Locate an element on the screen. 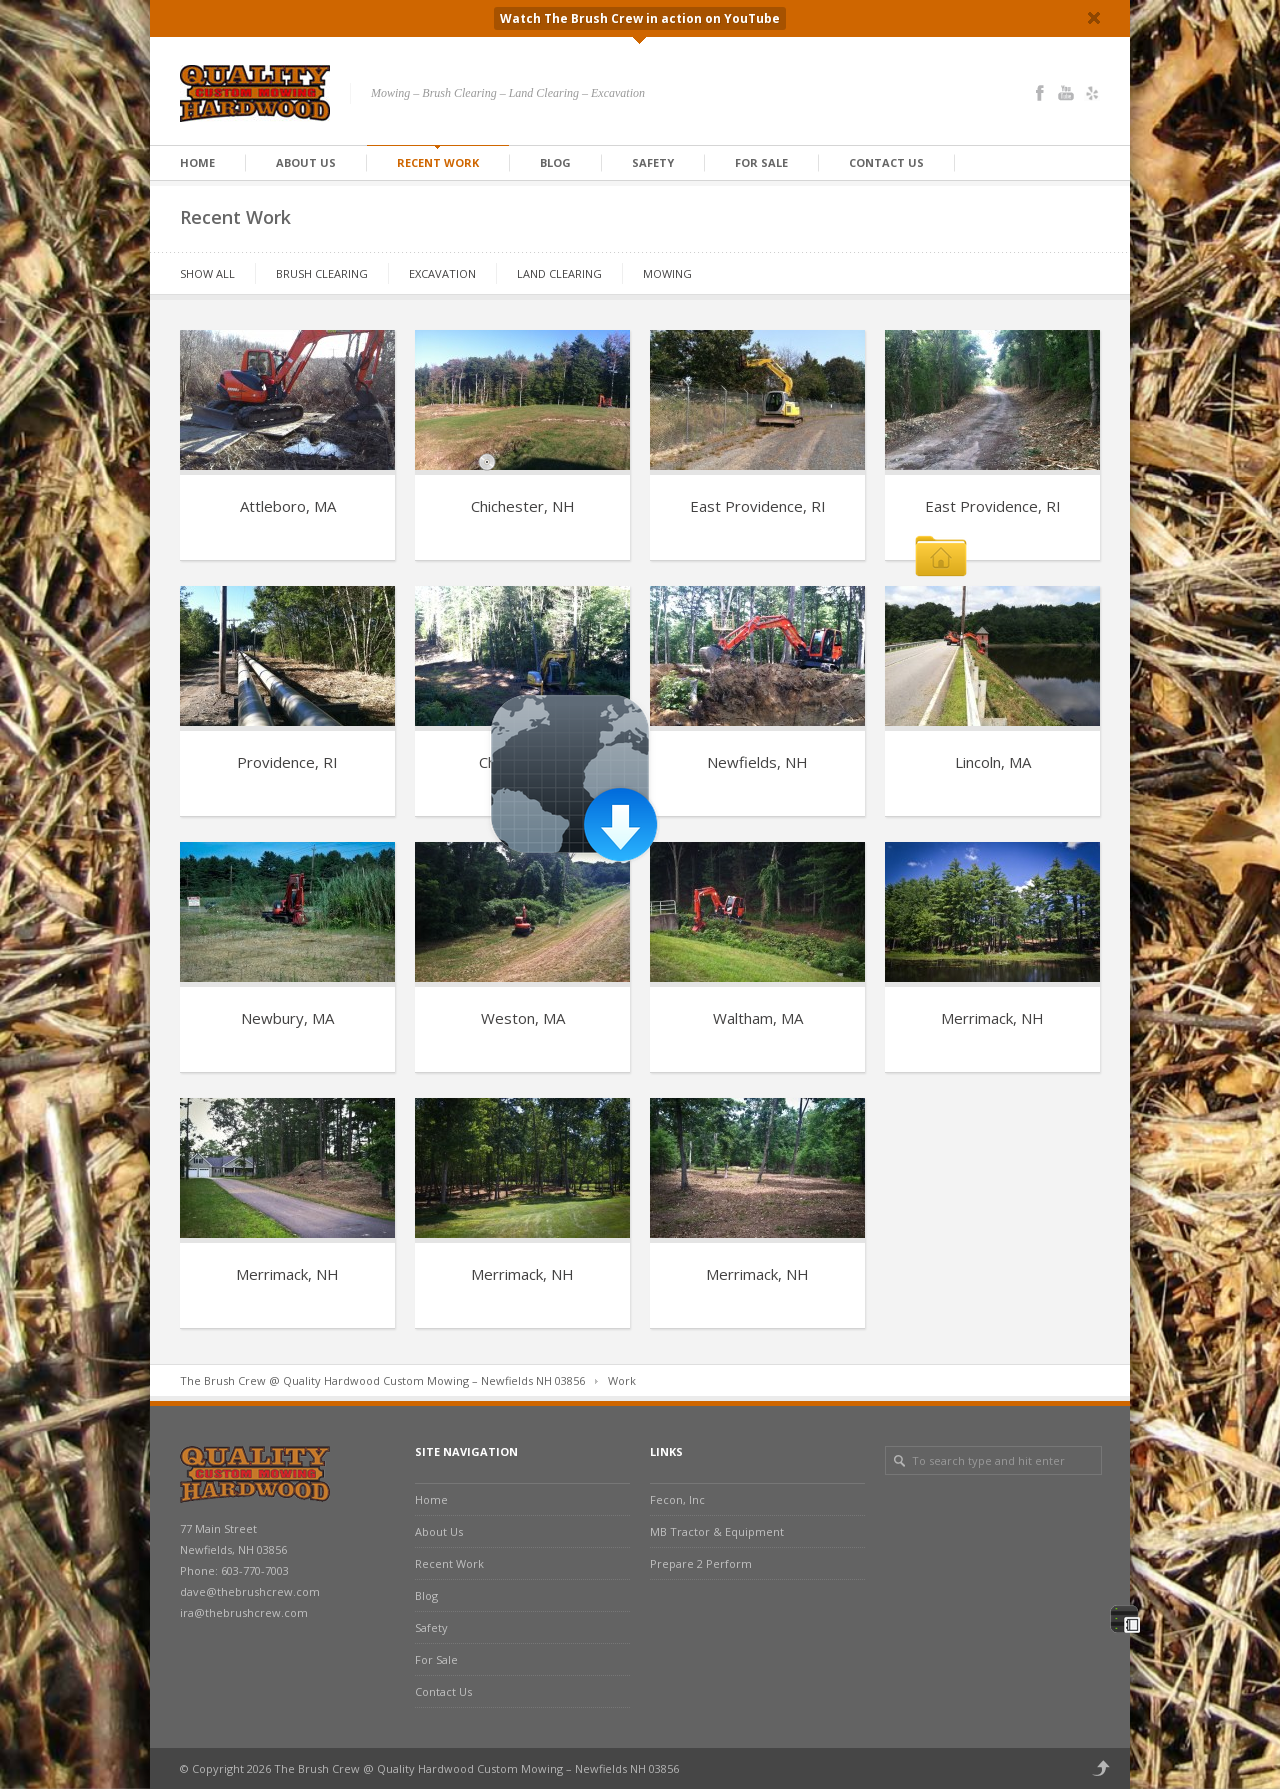 This screenshot has height=1789, width=1280. access your home folder is located at coordinates (941, 556).